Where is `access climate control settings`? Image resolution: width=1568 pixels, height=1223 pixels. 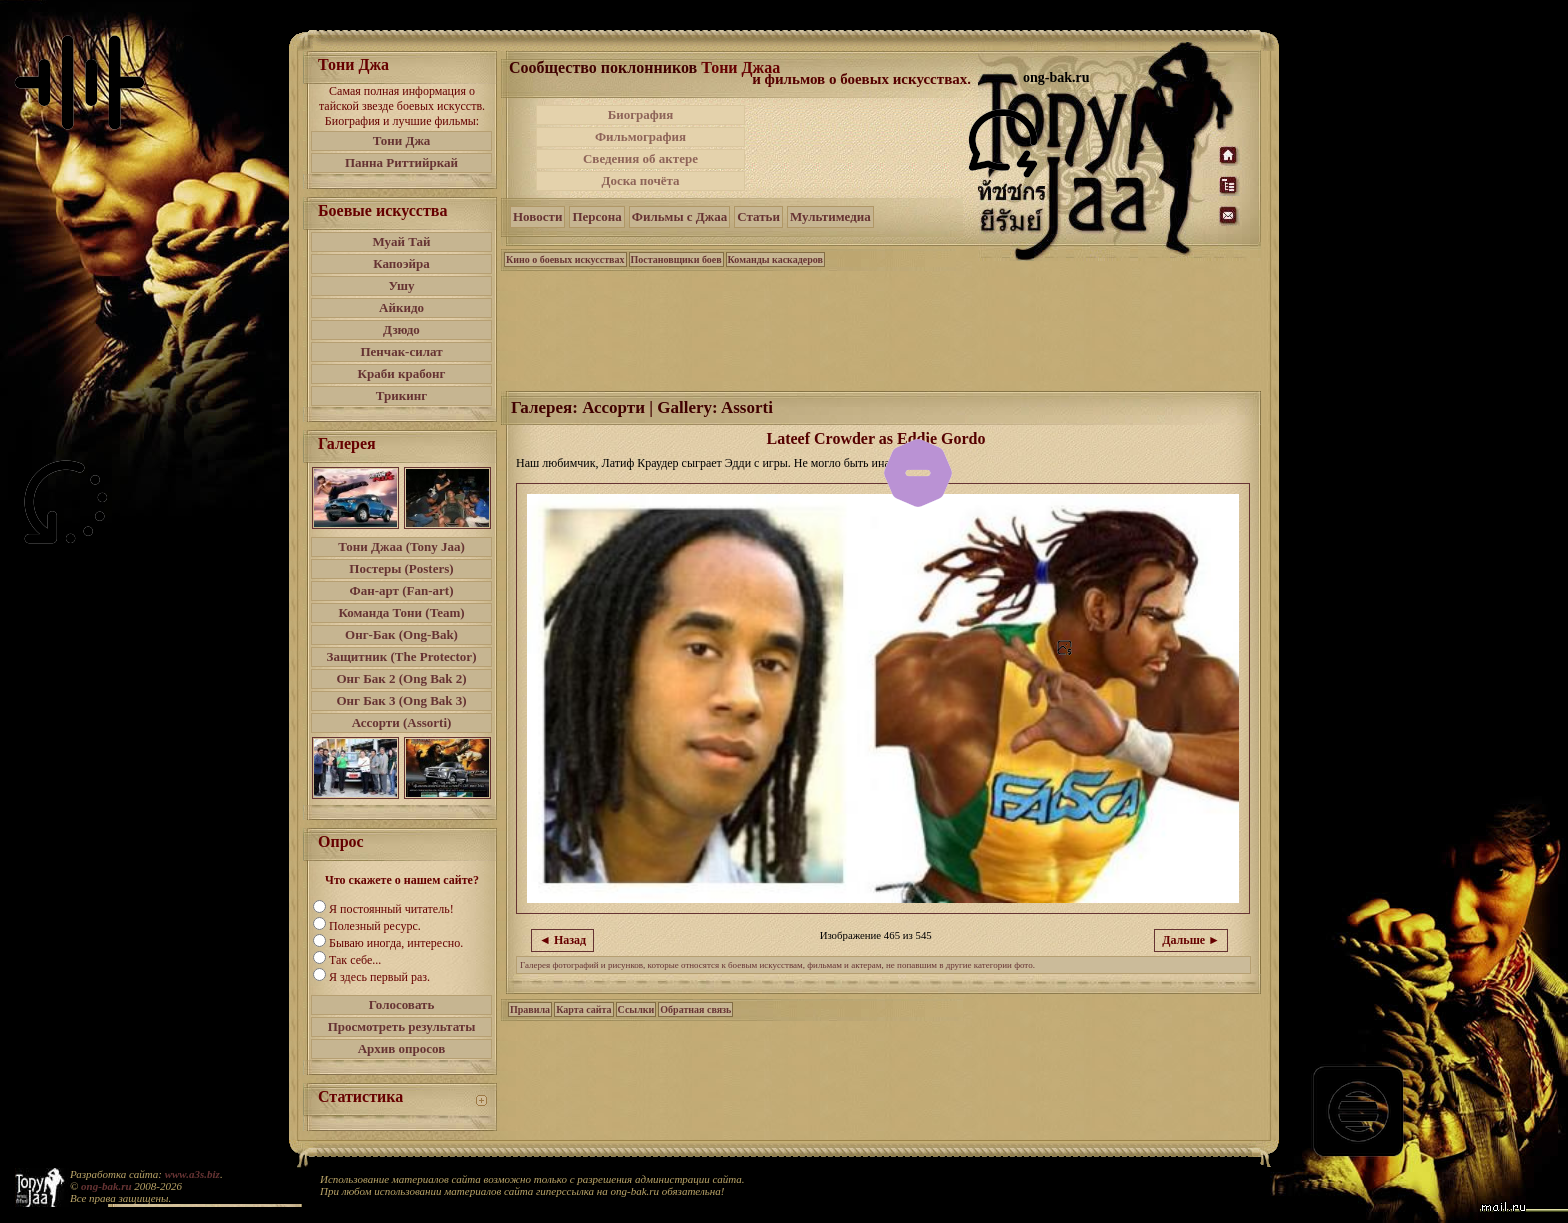
access climate control settings is located at coordinates (1358, 1111).